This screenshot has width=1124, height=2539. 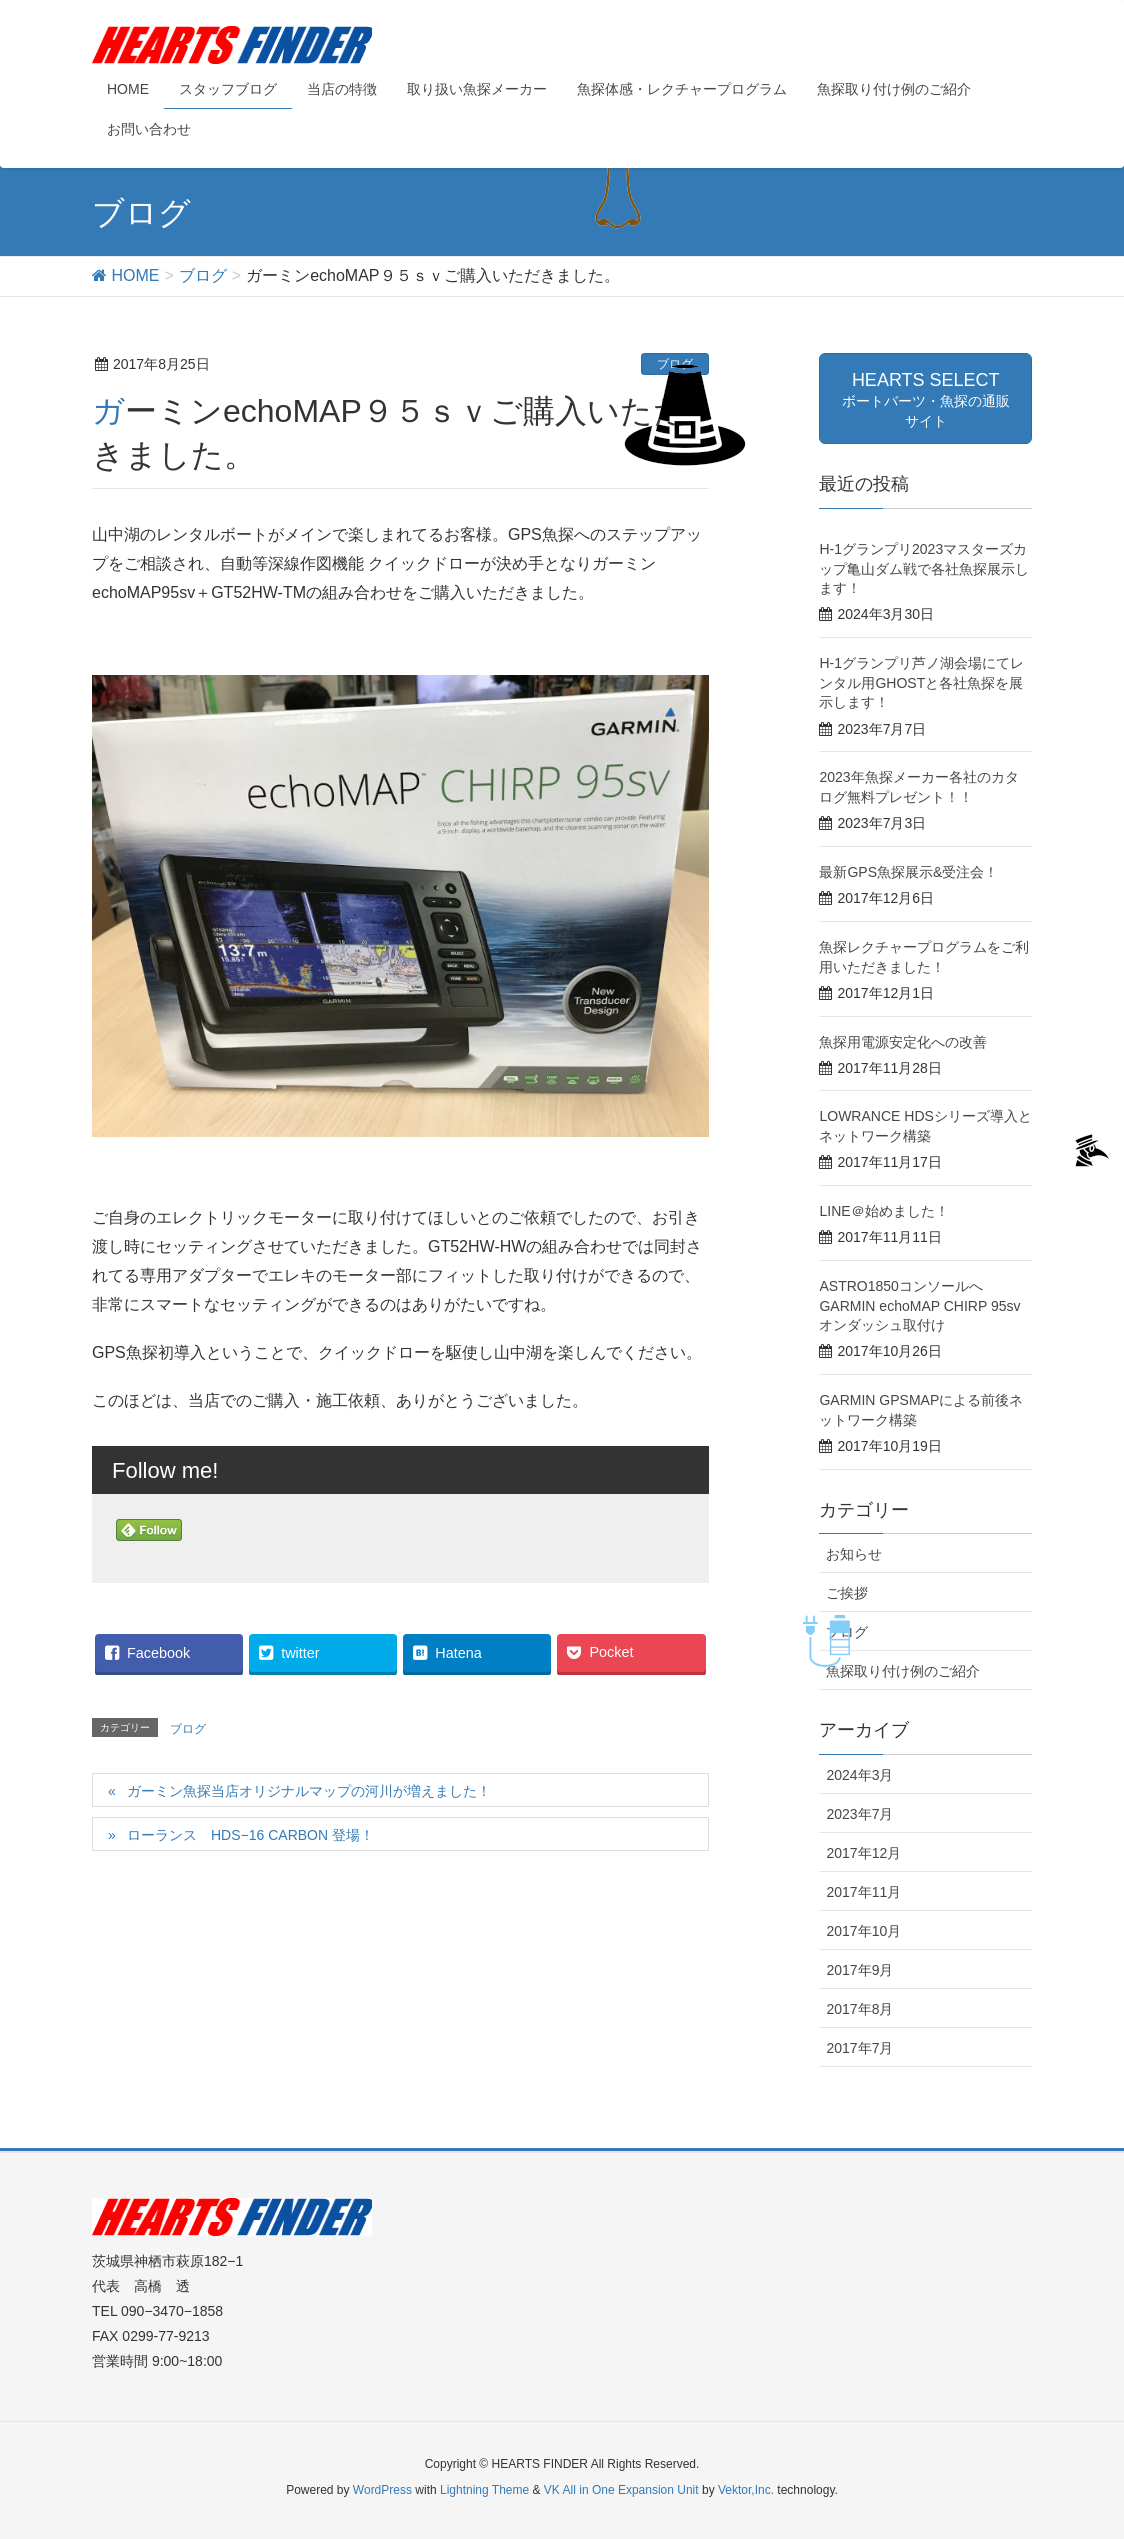 What do you see at coordinates (685, 415) in the screenshot?
I see `thanksgiving-themed content or seasonal event` at bounding box center [685, 415].